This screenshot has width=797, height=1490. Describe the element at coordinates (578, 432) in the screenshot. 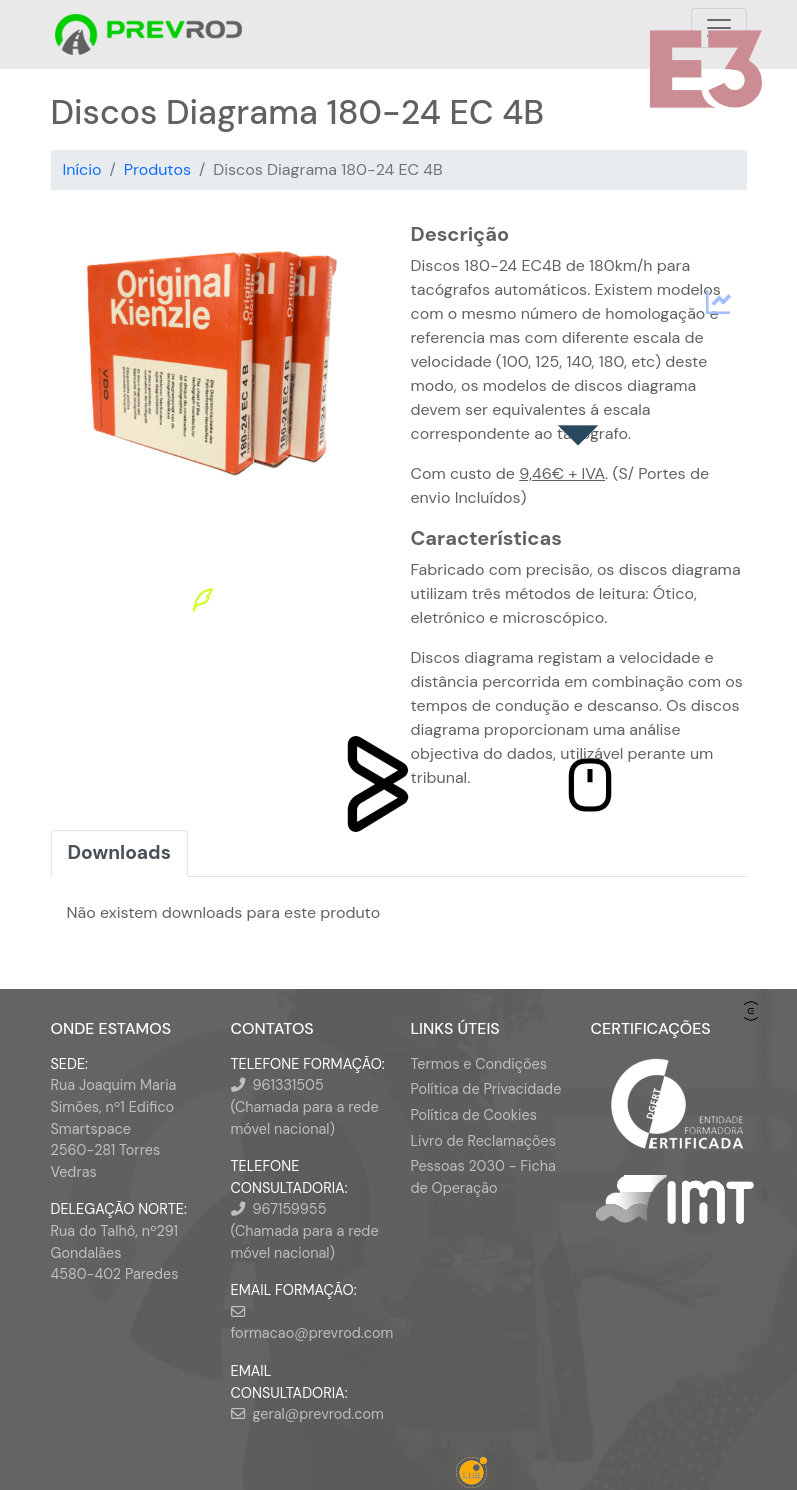

I see `expand dropdown menu` at that location.